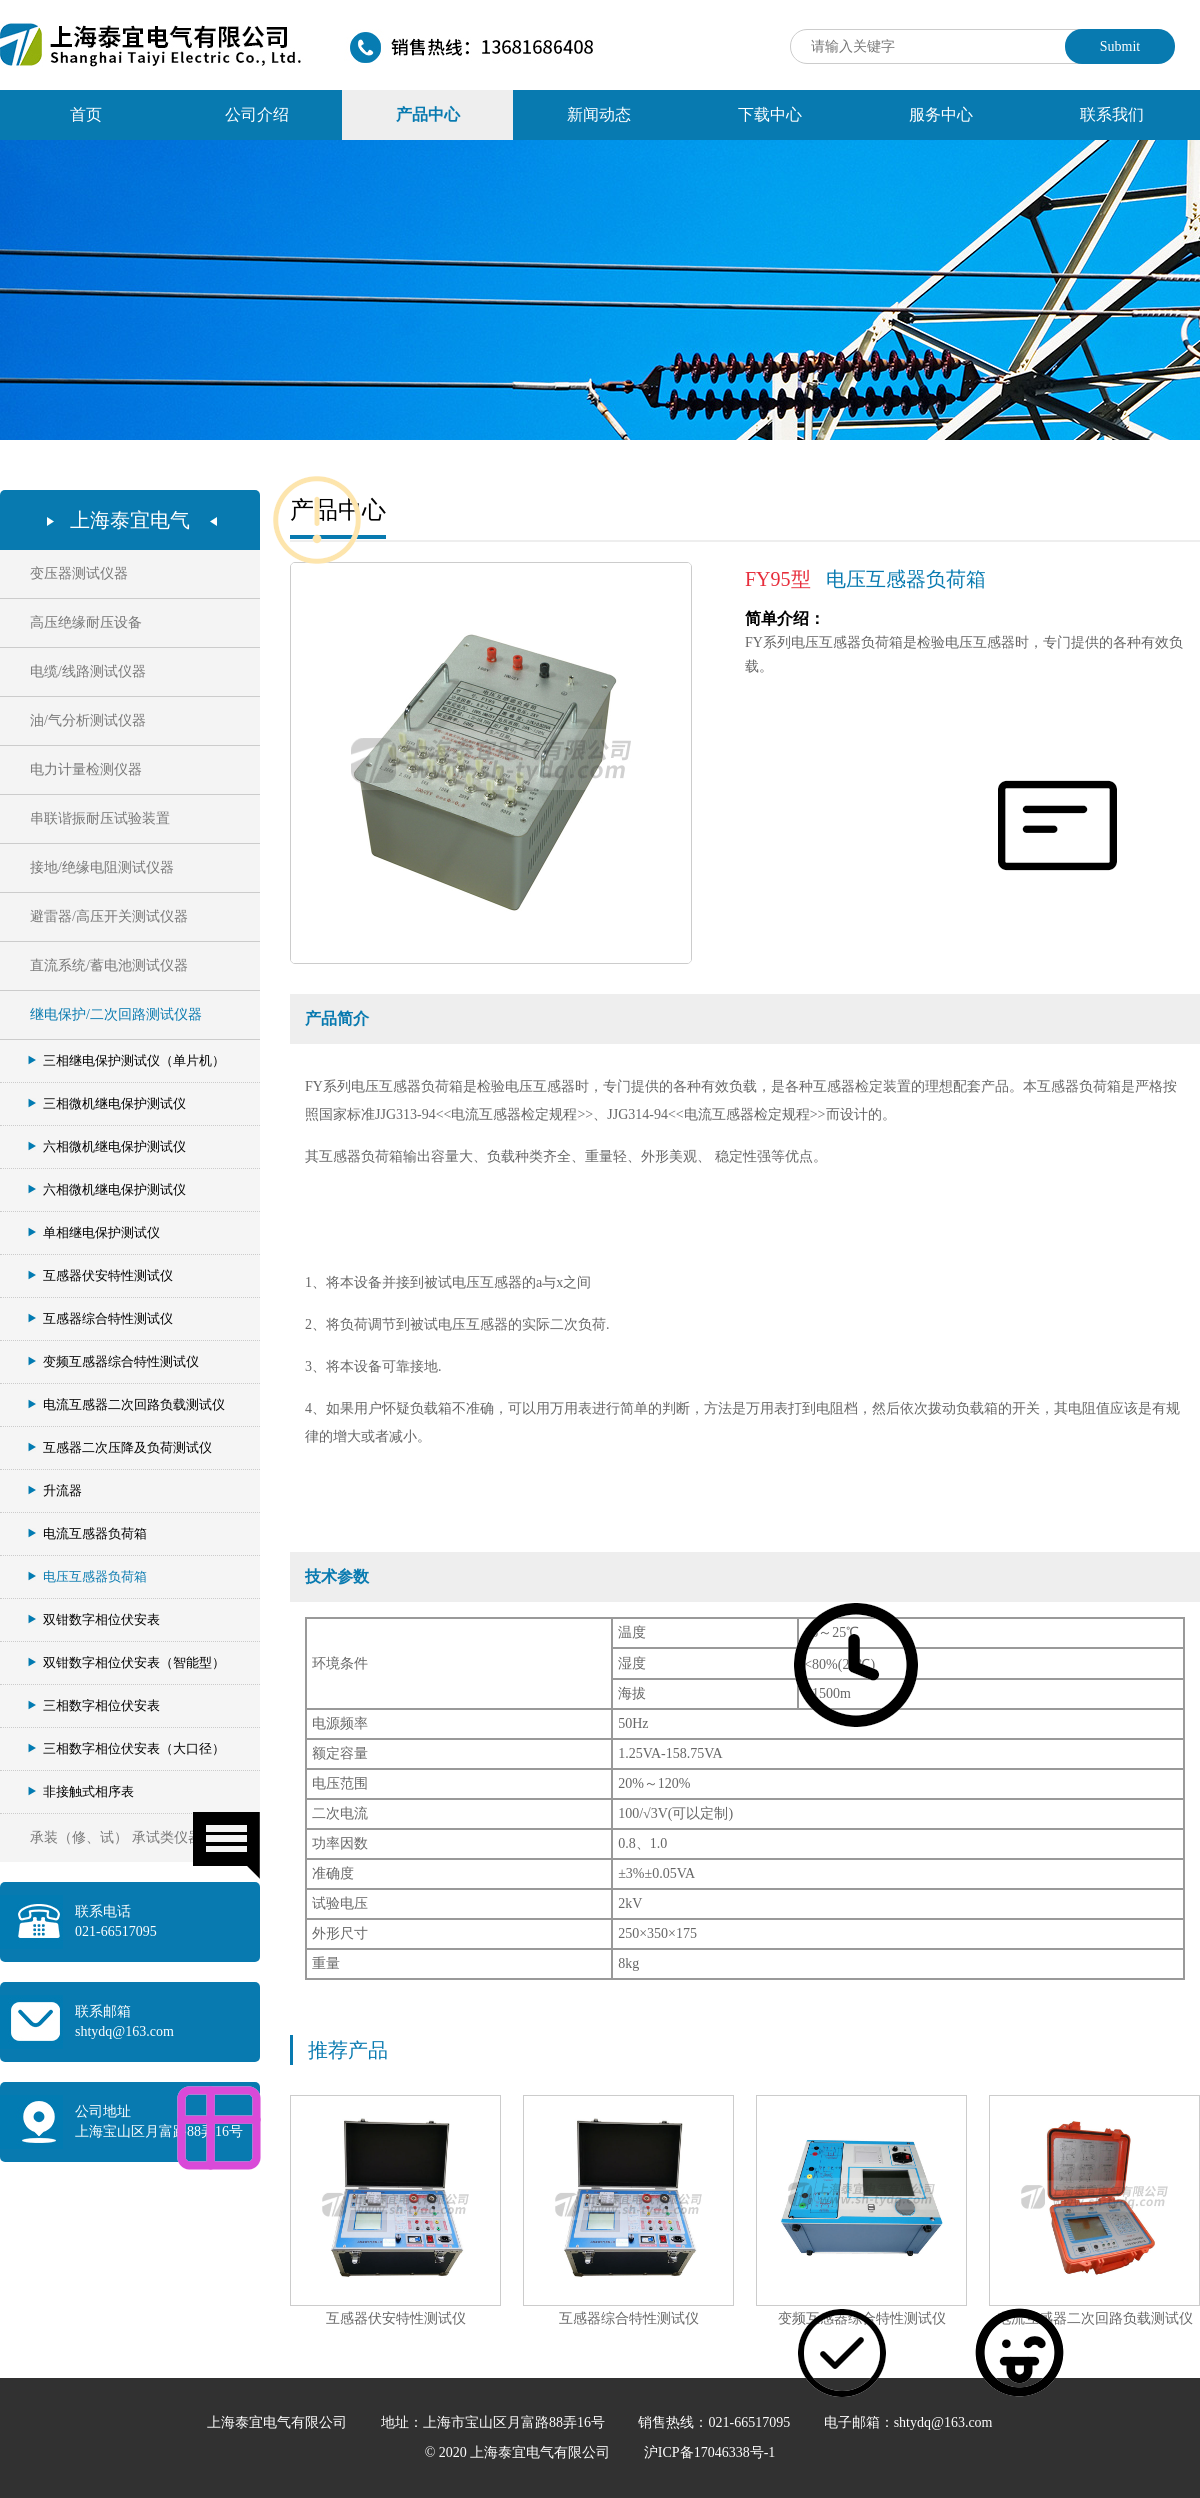 The image size is (1200, 2498). I want to click on view timestamp or time-related information, so click(856, 1665).